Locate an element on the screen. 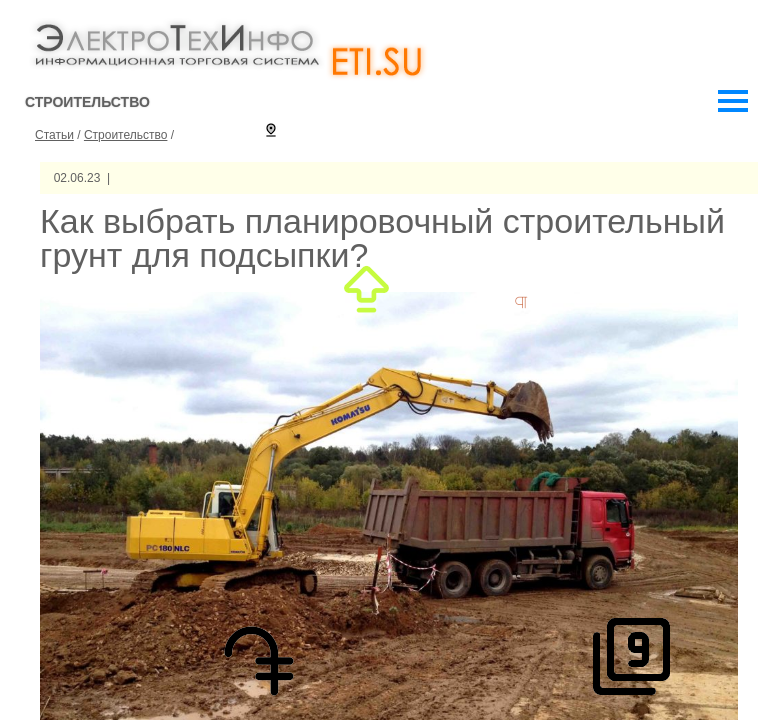  upload file to cloud or server is located at coordinates (366, 290).